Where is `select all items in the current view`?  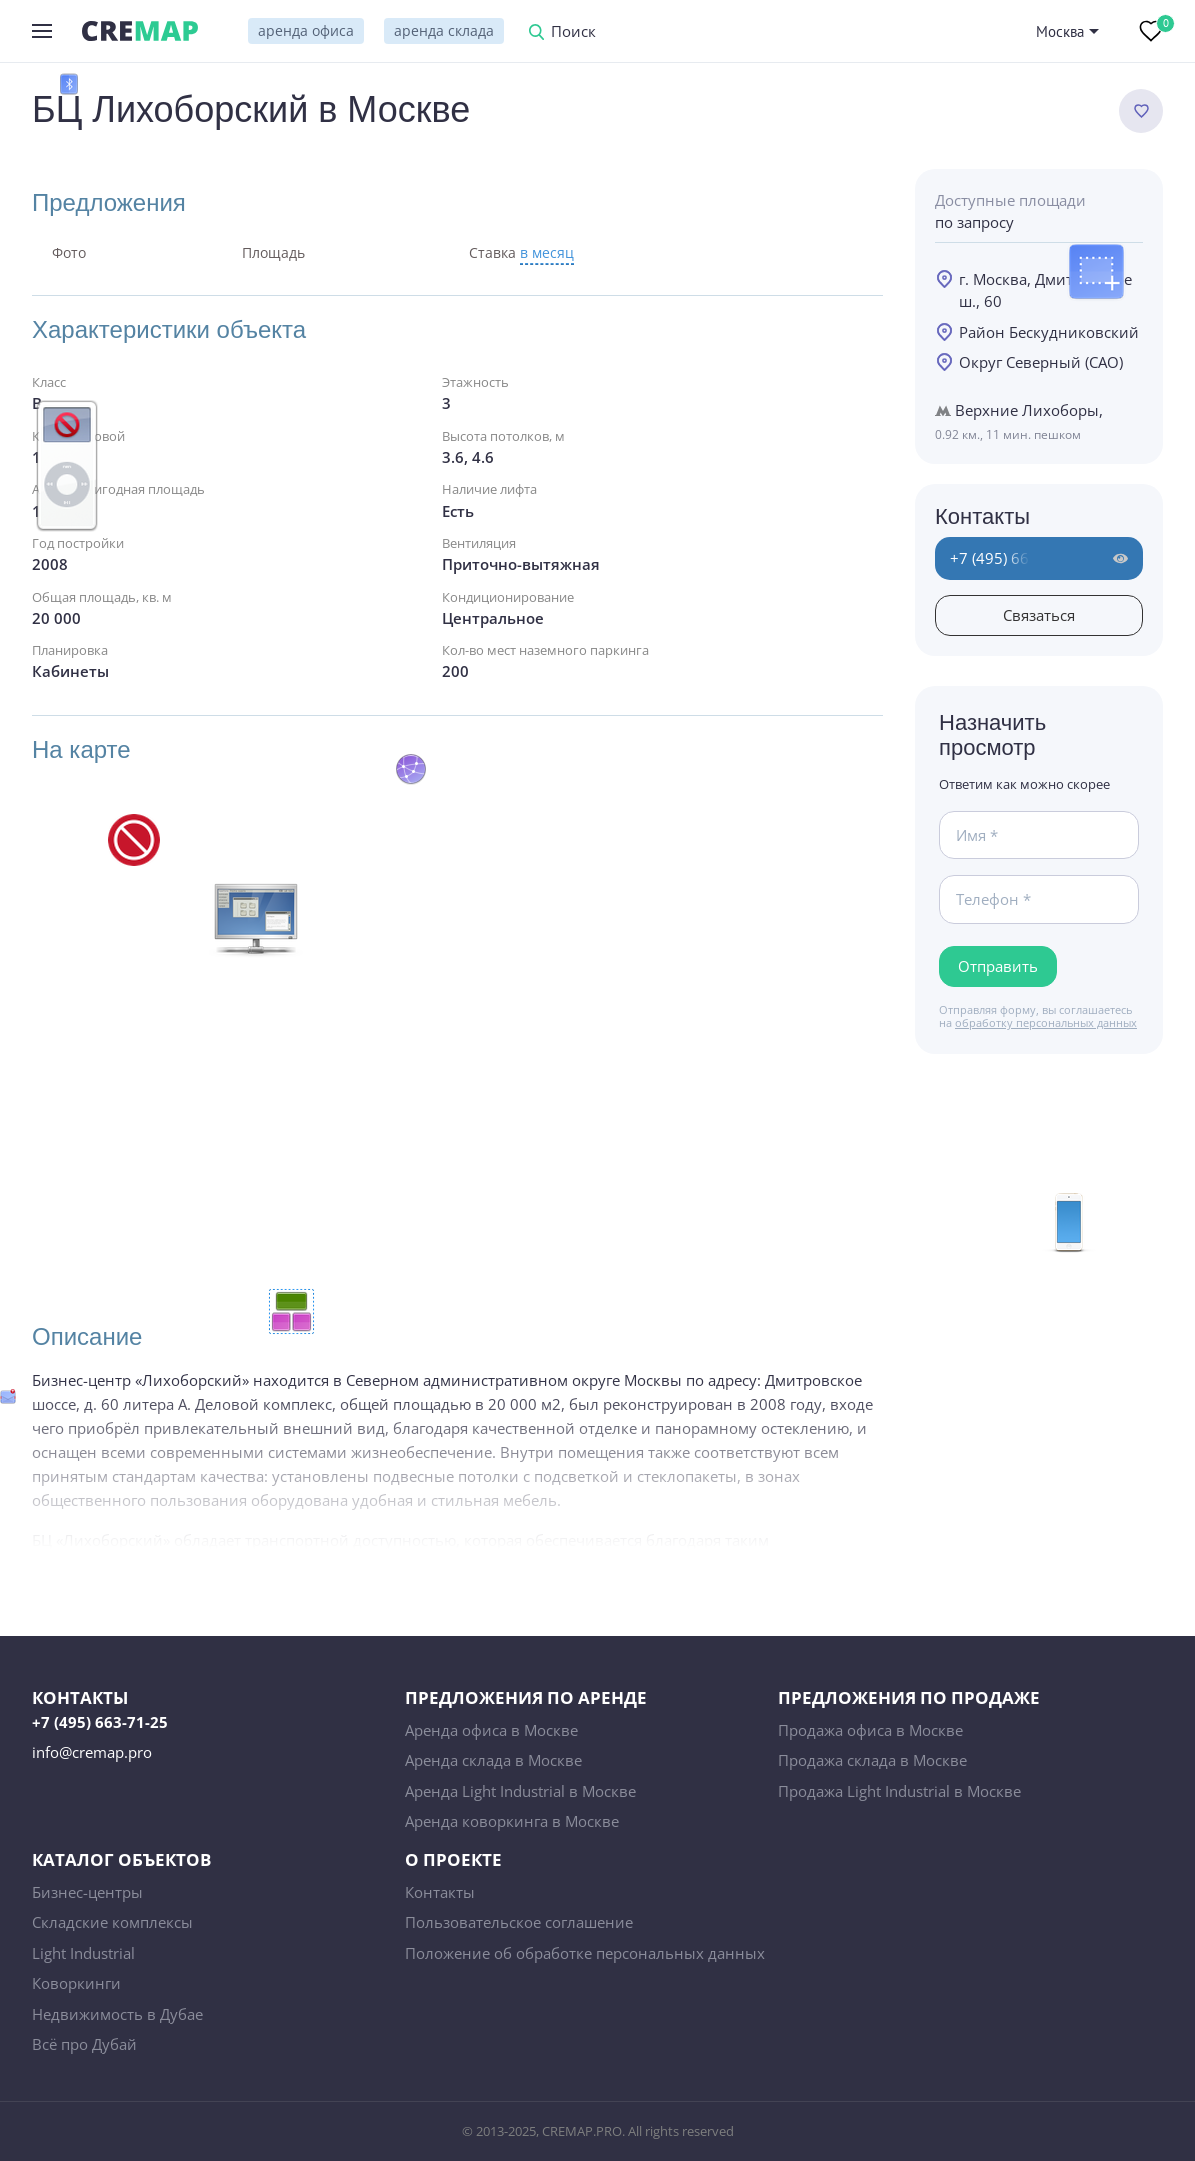
select all items in the current view is located at coordinates (291, 1311).